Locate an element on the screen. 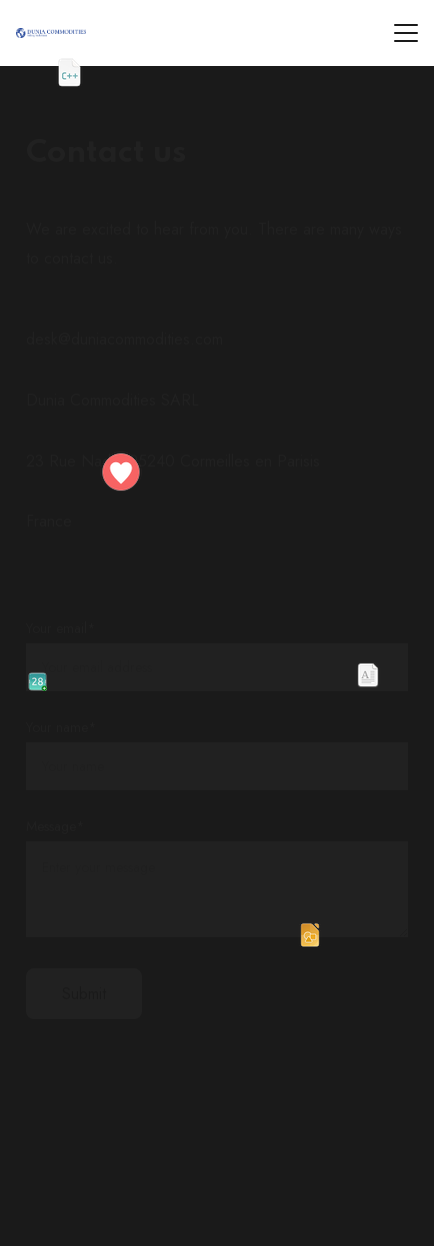  create a new calendar appointment is located at coordinates (37, 681).